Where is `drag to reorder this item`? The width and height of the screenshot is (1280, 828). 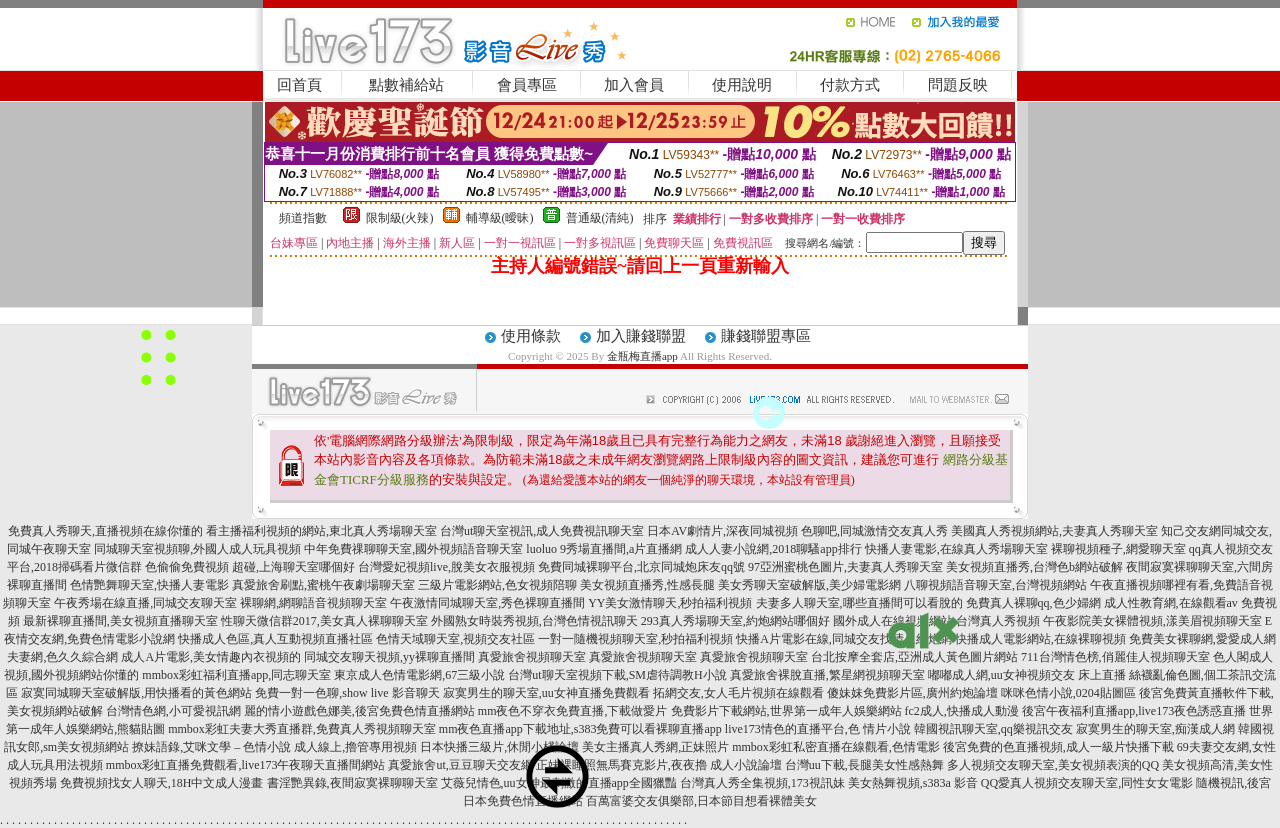
drag to reorder this item is located at coordinates (158, 357).